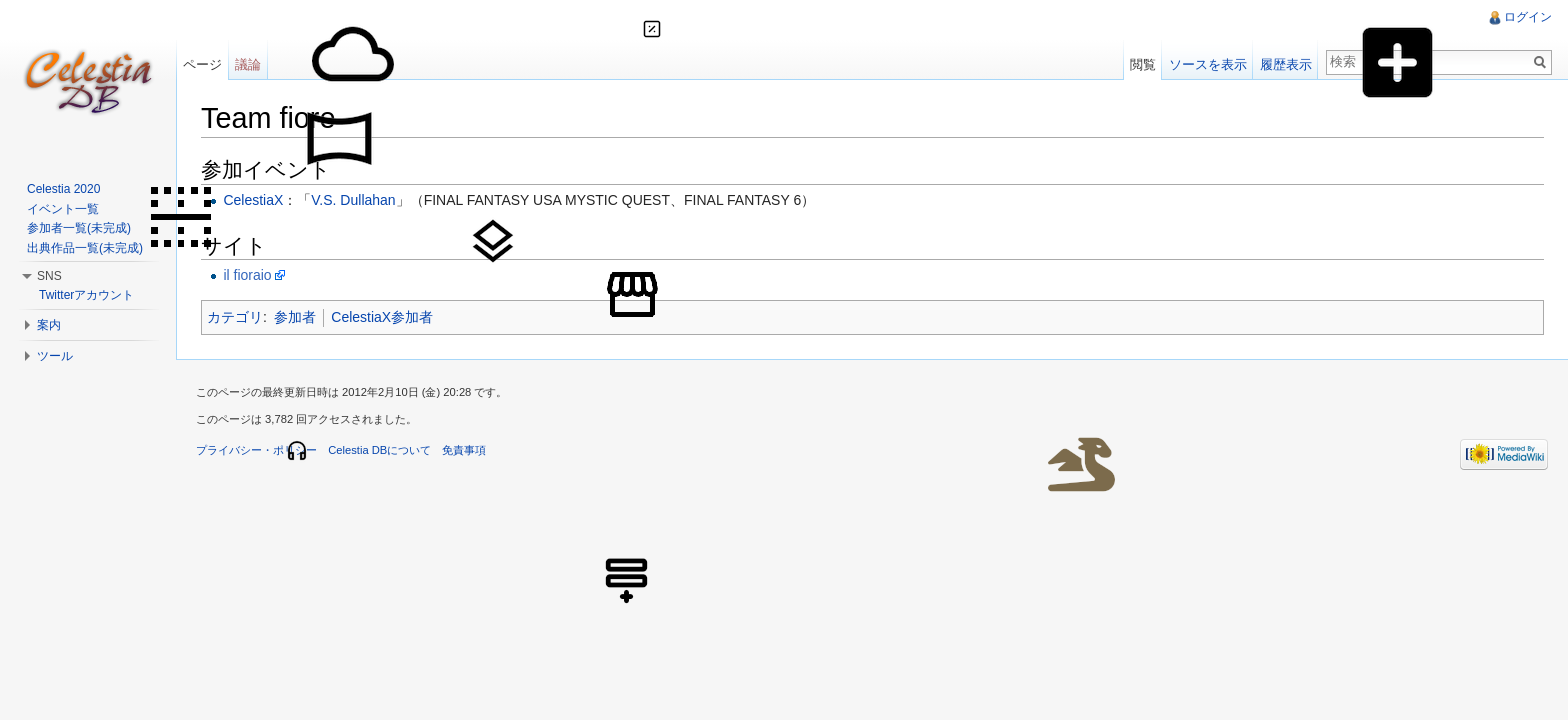 The image size is (1568, 720). What do you see at coordinates (297, 452) in the screenshot?
I see `access audio or voice support` at bounding box center [297, 452].